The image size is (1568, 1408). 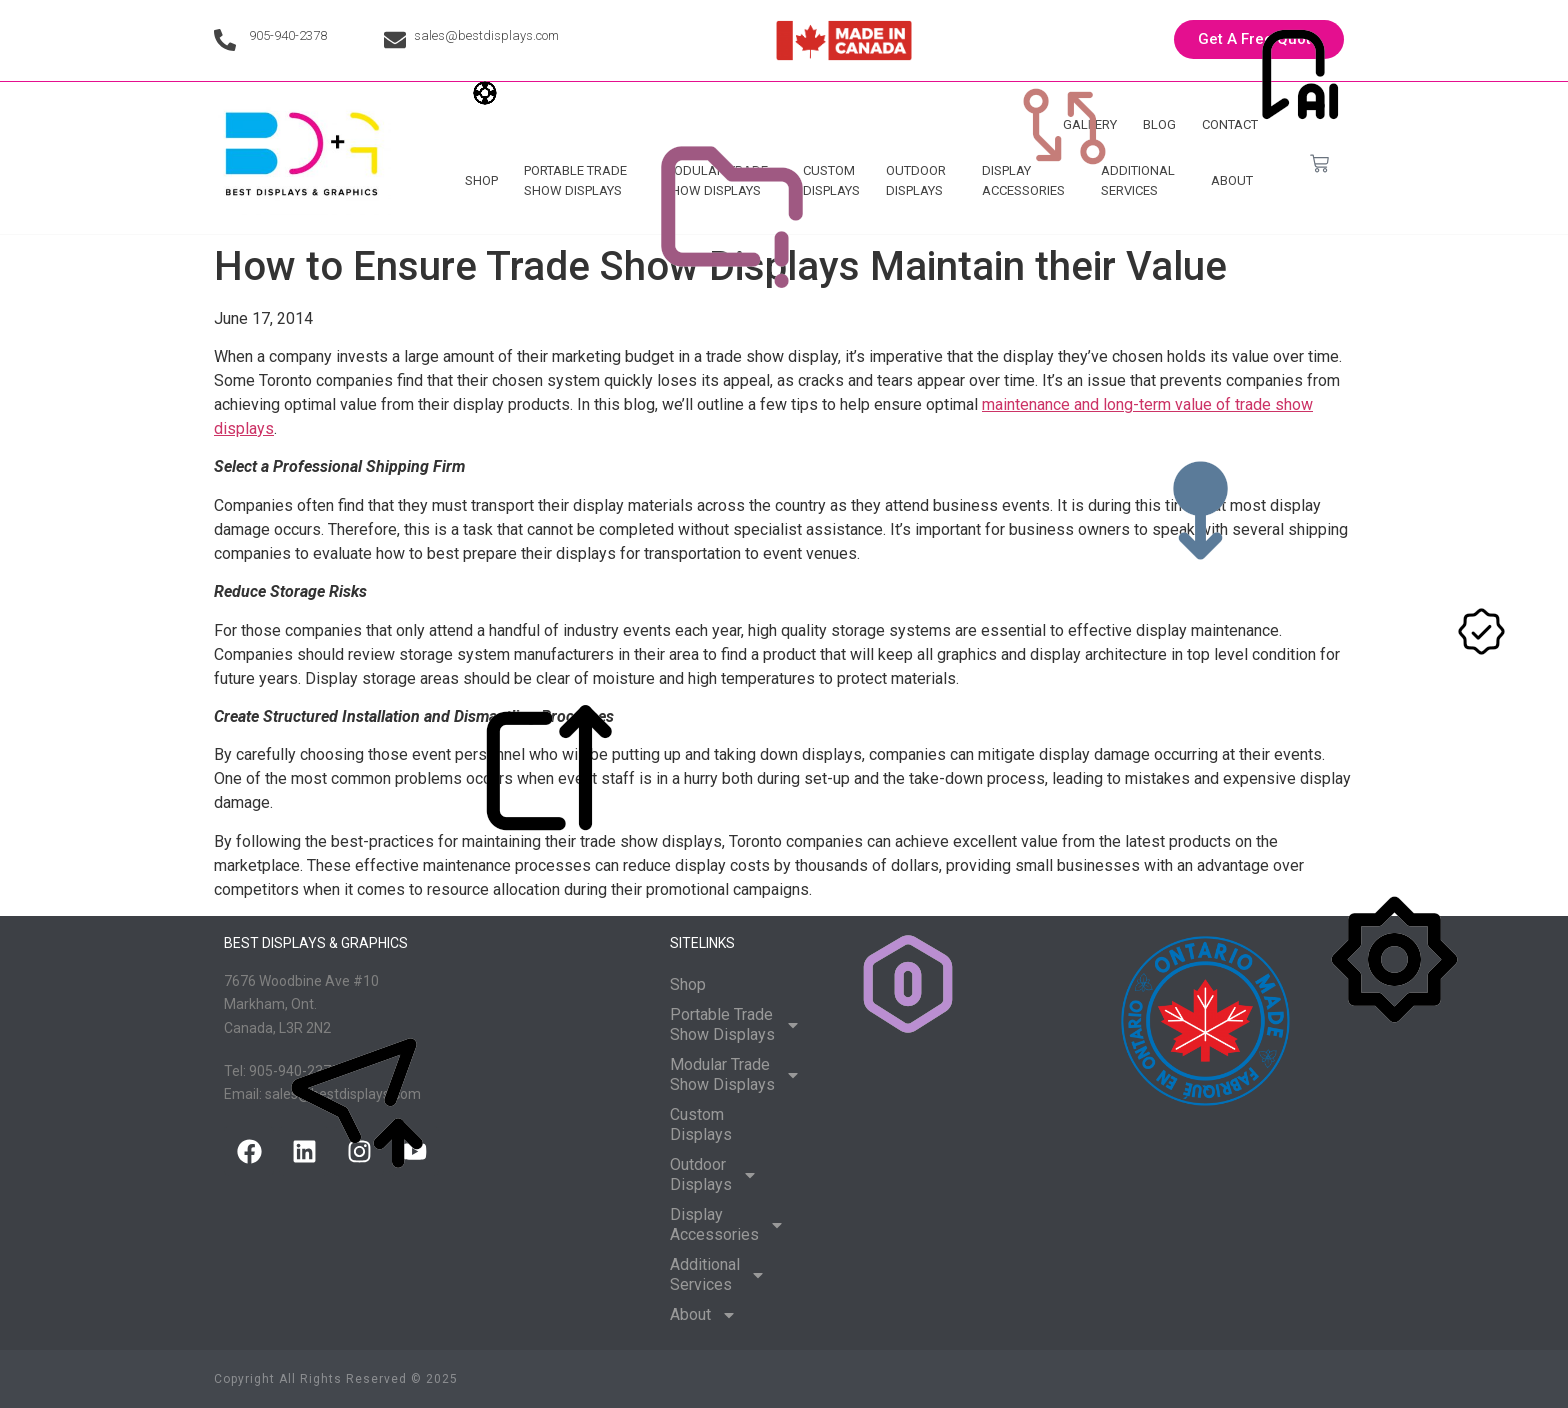 What do you see at coordinates (1200, 510) in the screenshot?
I see `swipe down to refresh or load content` at bounding box center [1200, 510].